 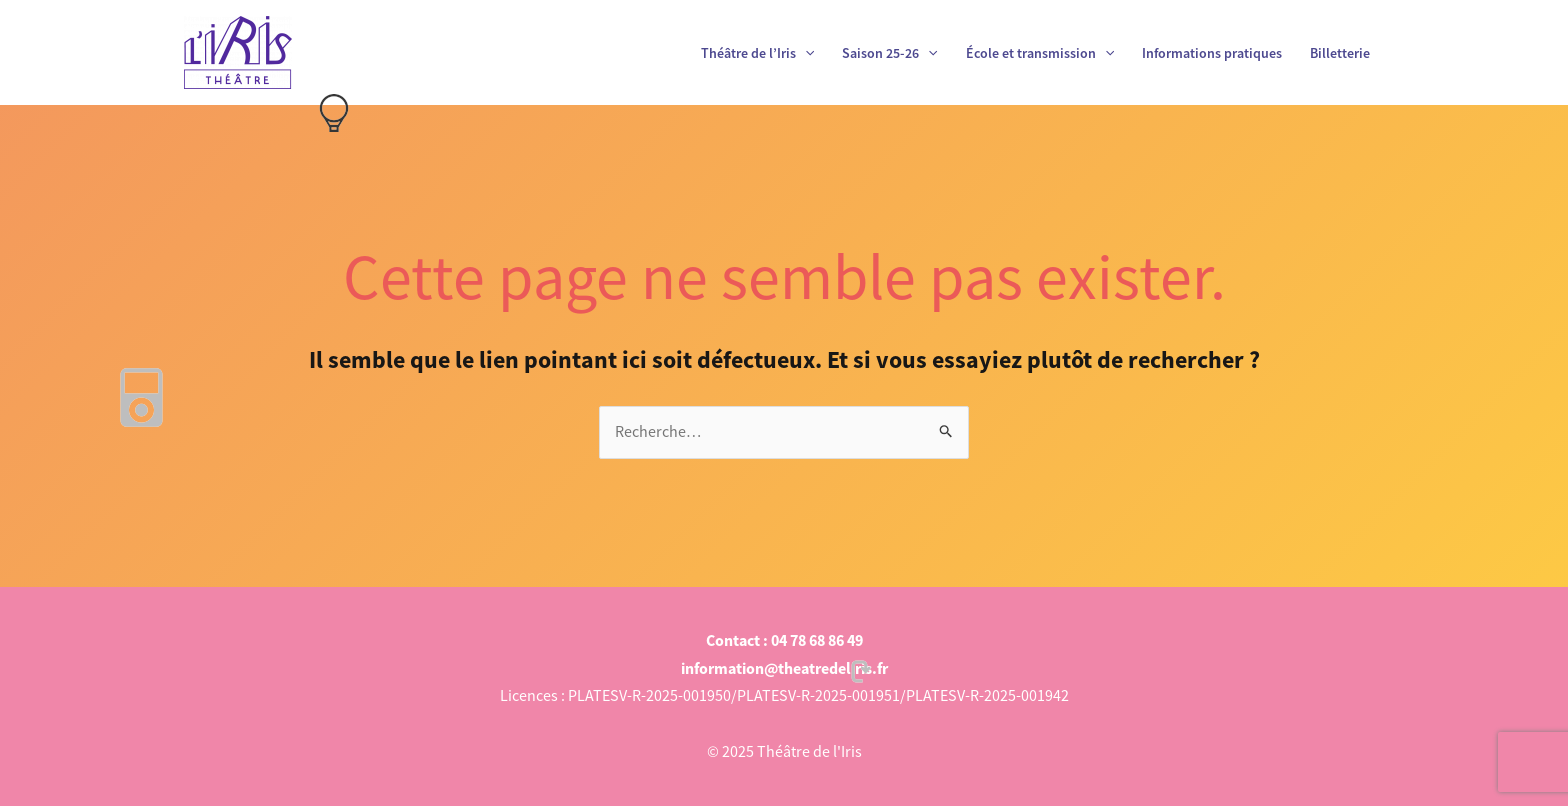 What do you see at coordinates (334, 113) in the screenshot?
I see `start the welcome tour or onboarding guide` at bounding box center [334, 113].